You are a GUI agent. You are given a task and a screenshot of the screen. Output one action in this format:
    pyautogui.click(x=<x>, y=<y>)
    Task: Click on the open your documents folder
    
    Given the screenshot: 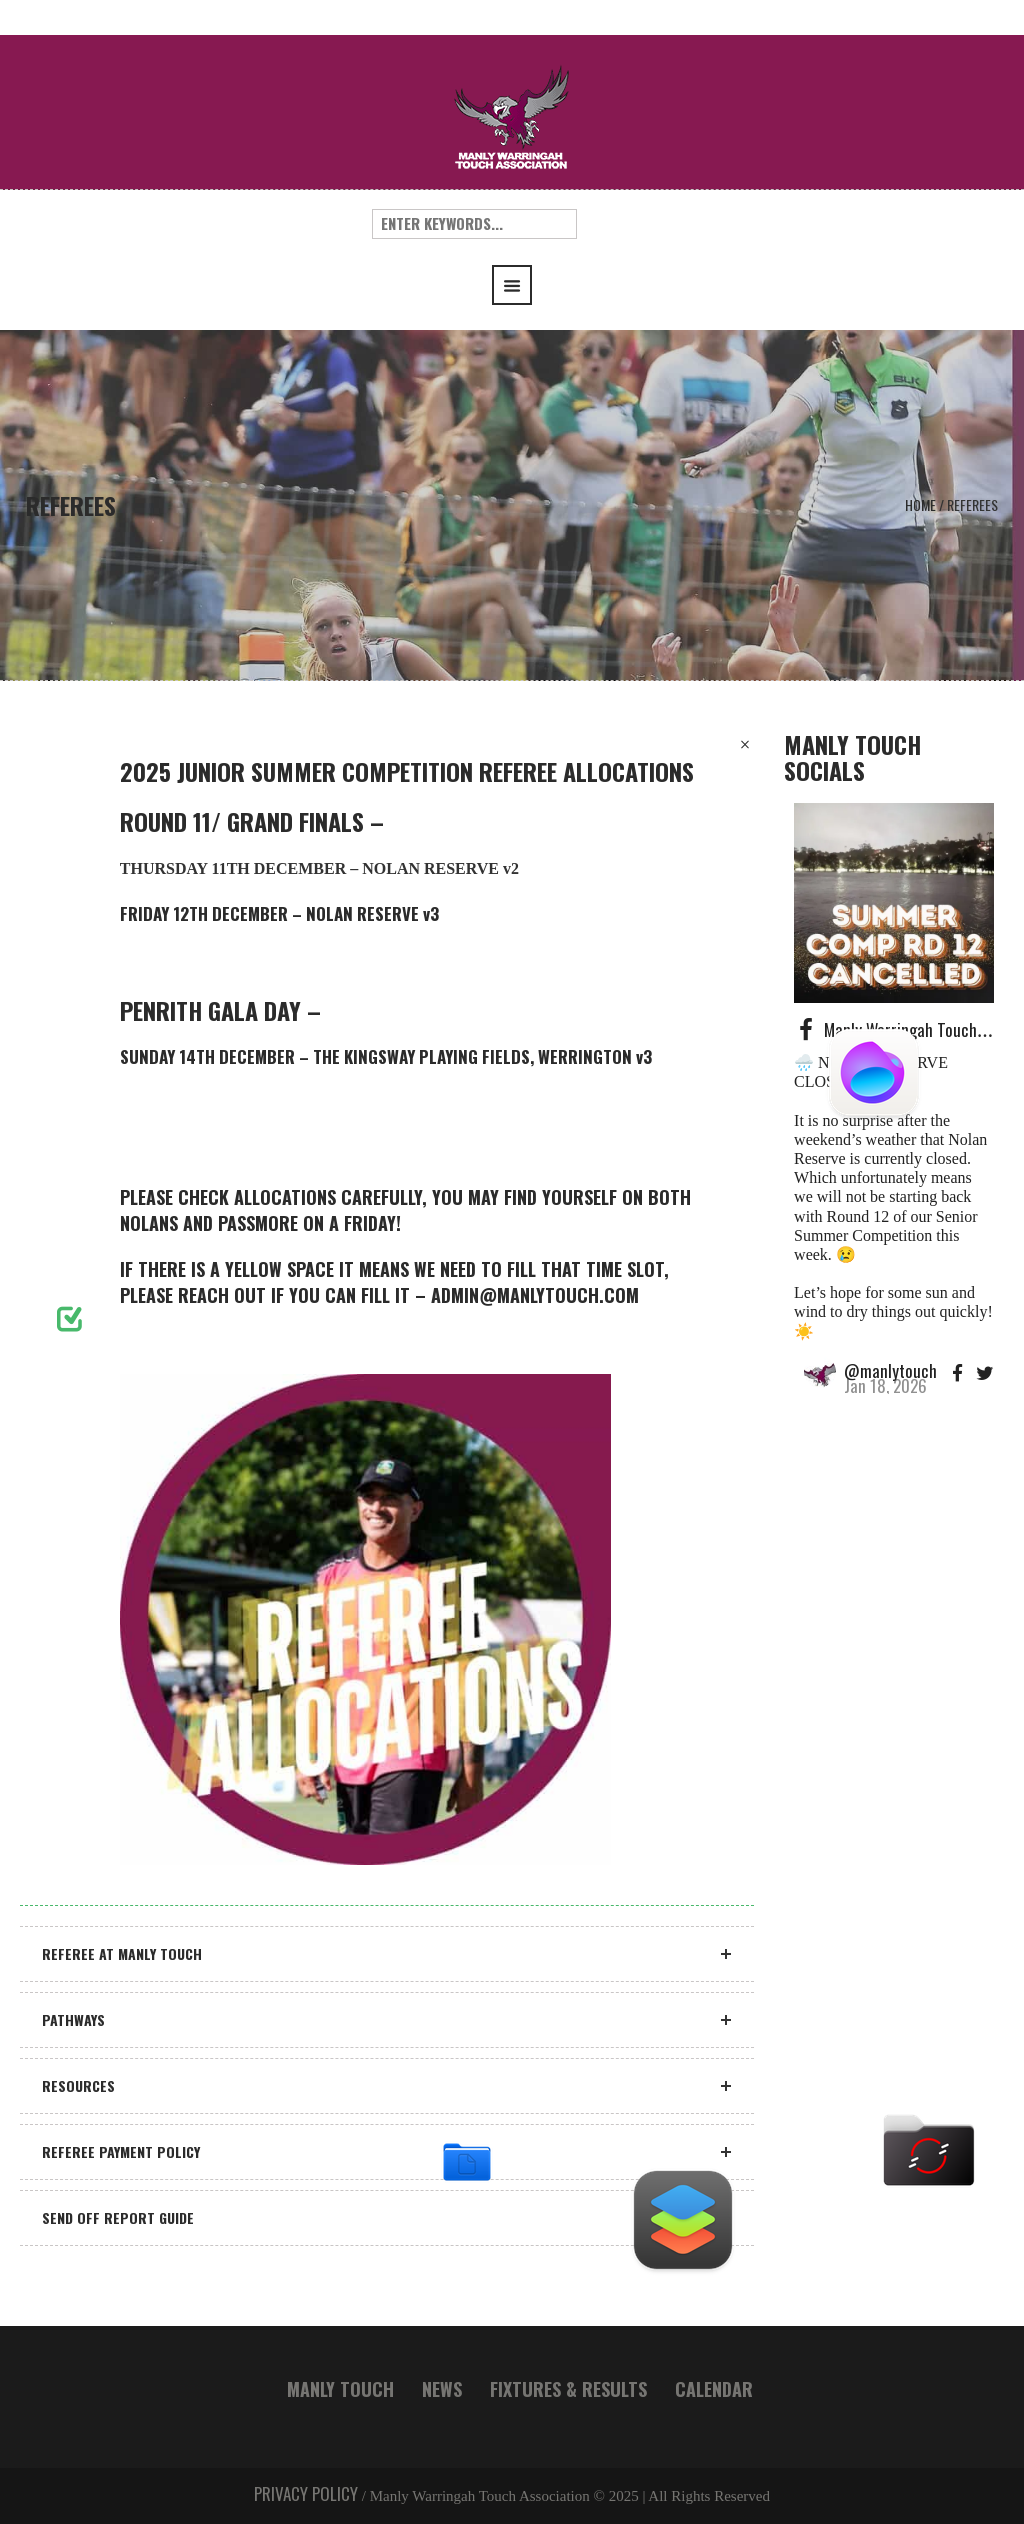 What is the action you would take?
    pyautogui.click(x=467, y=2162)
    